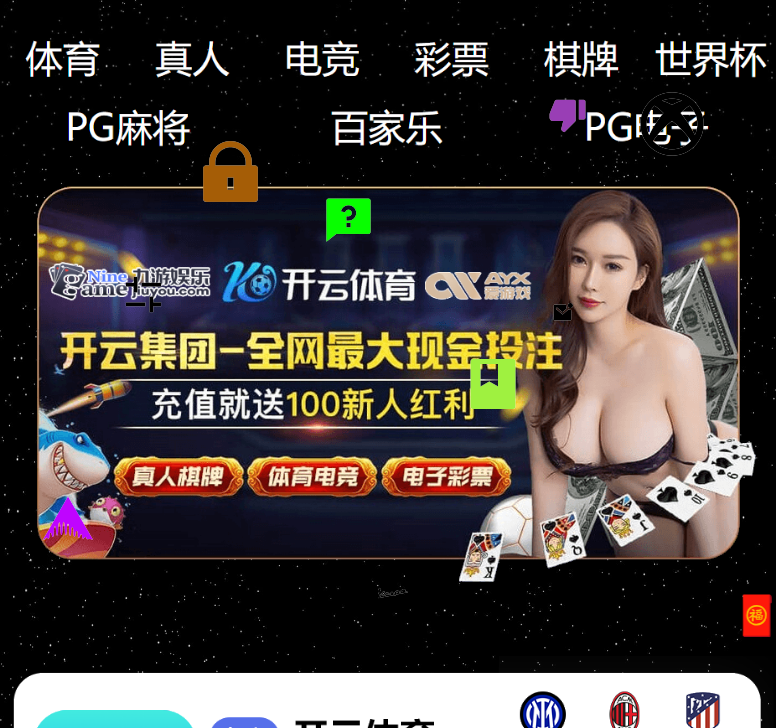  What do you see at coordinates (68, 518) in the screenshot?
I see `launch ardour digital audio workstation` at bounding box center [68, 518].